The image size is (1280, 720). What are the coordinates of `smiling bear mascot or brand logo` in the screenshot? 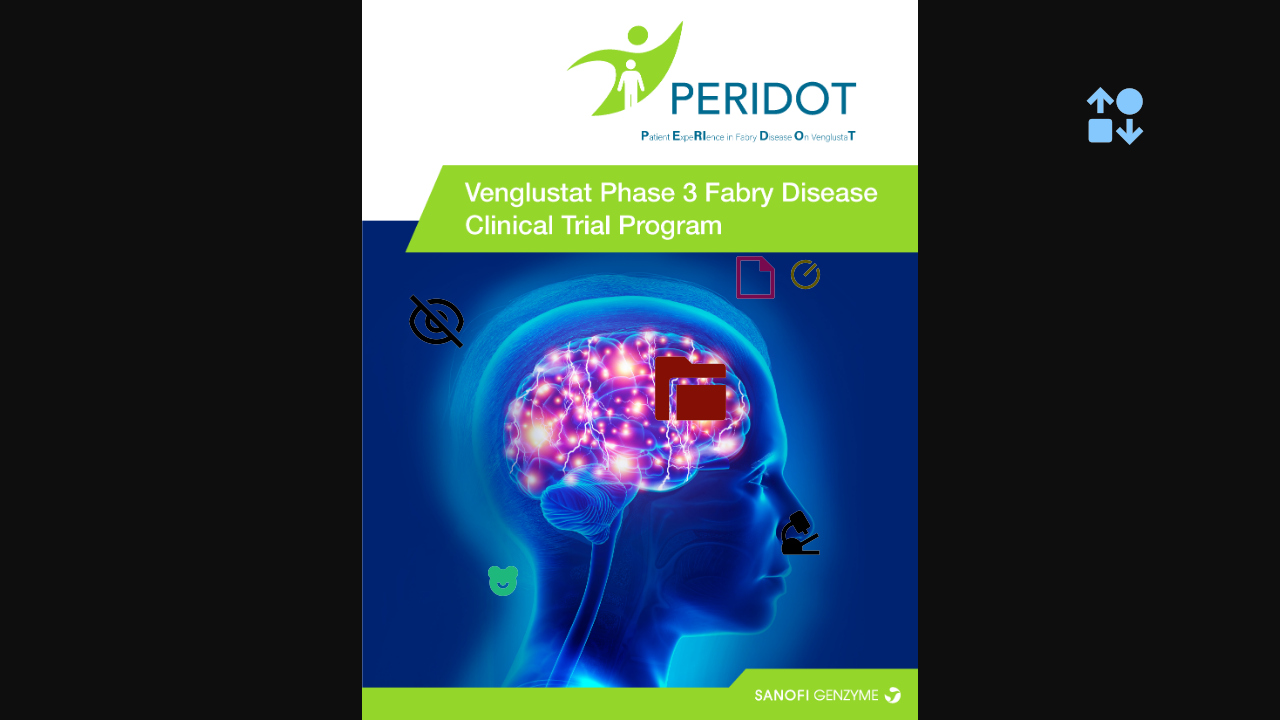 It's located at (503, 581).